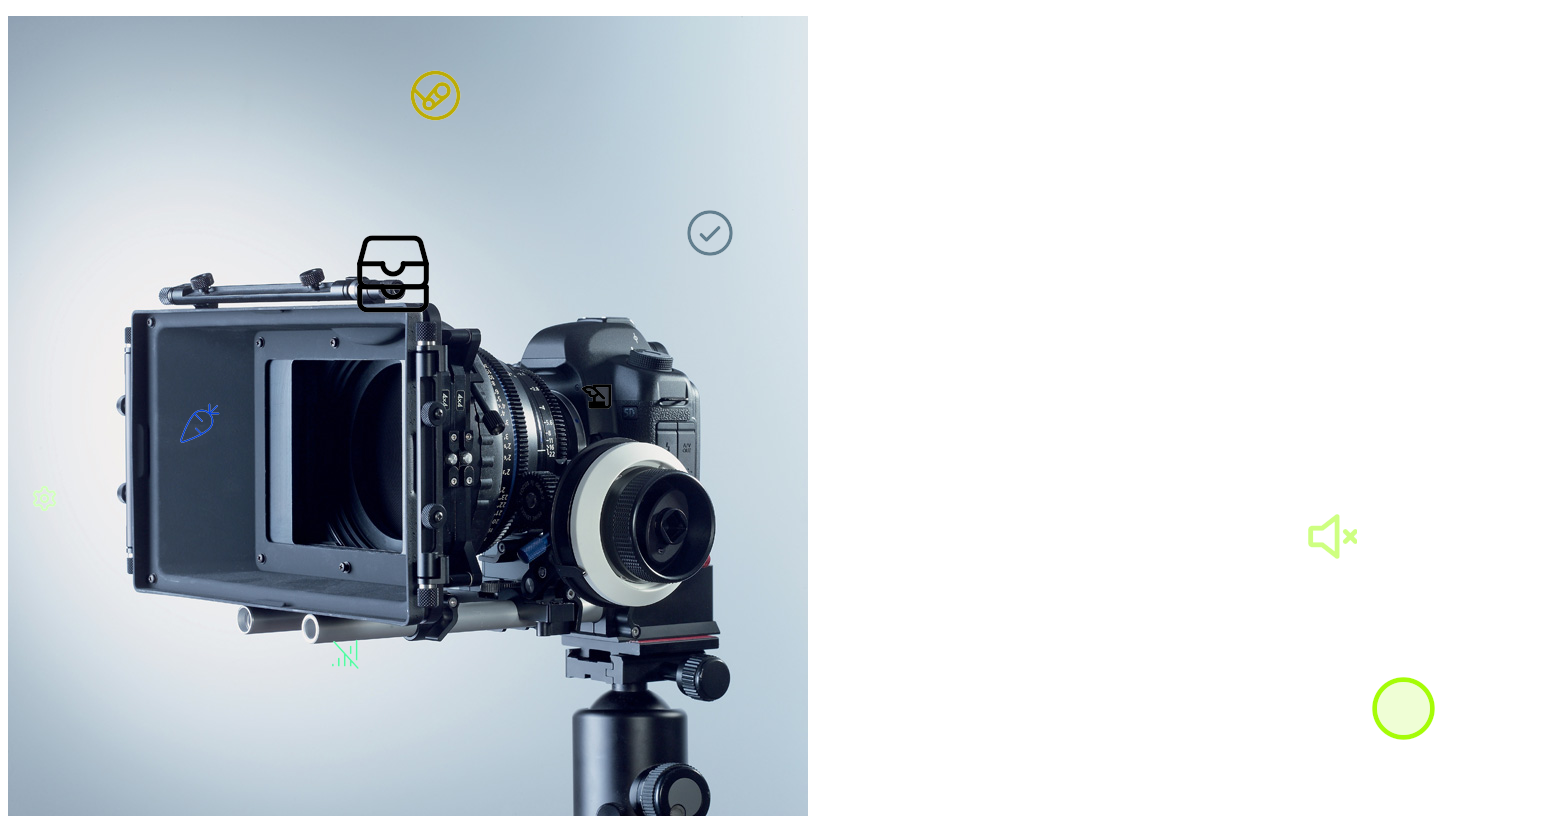 The width and height of the screenshot is (1568, 836). Describe the element at coordinates (393, 274) in the screenshot. I see `view stacked file trays or inbox` at that location.